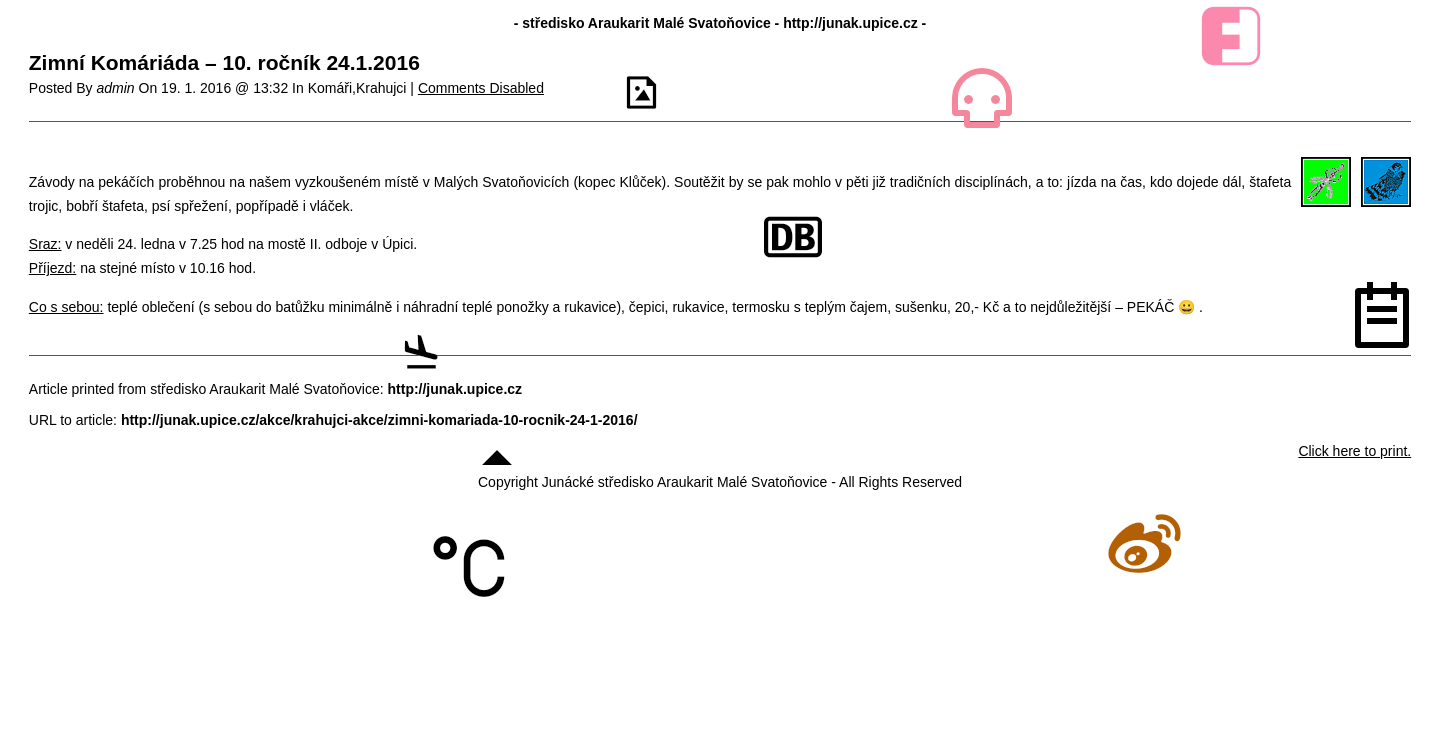  I want to click on indicates temperature displayed in celsius, so click(470, 566).